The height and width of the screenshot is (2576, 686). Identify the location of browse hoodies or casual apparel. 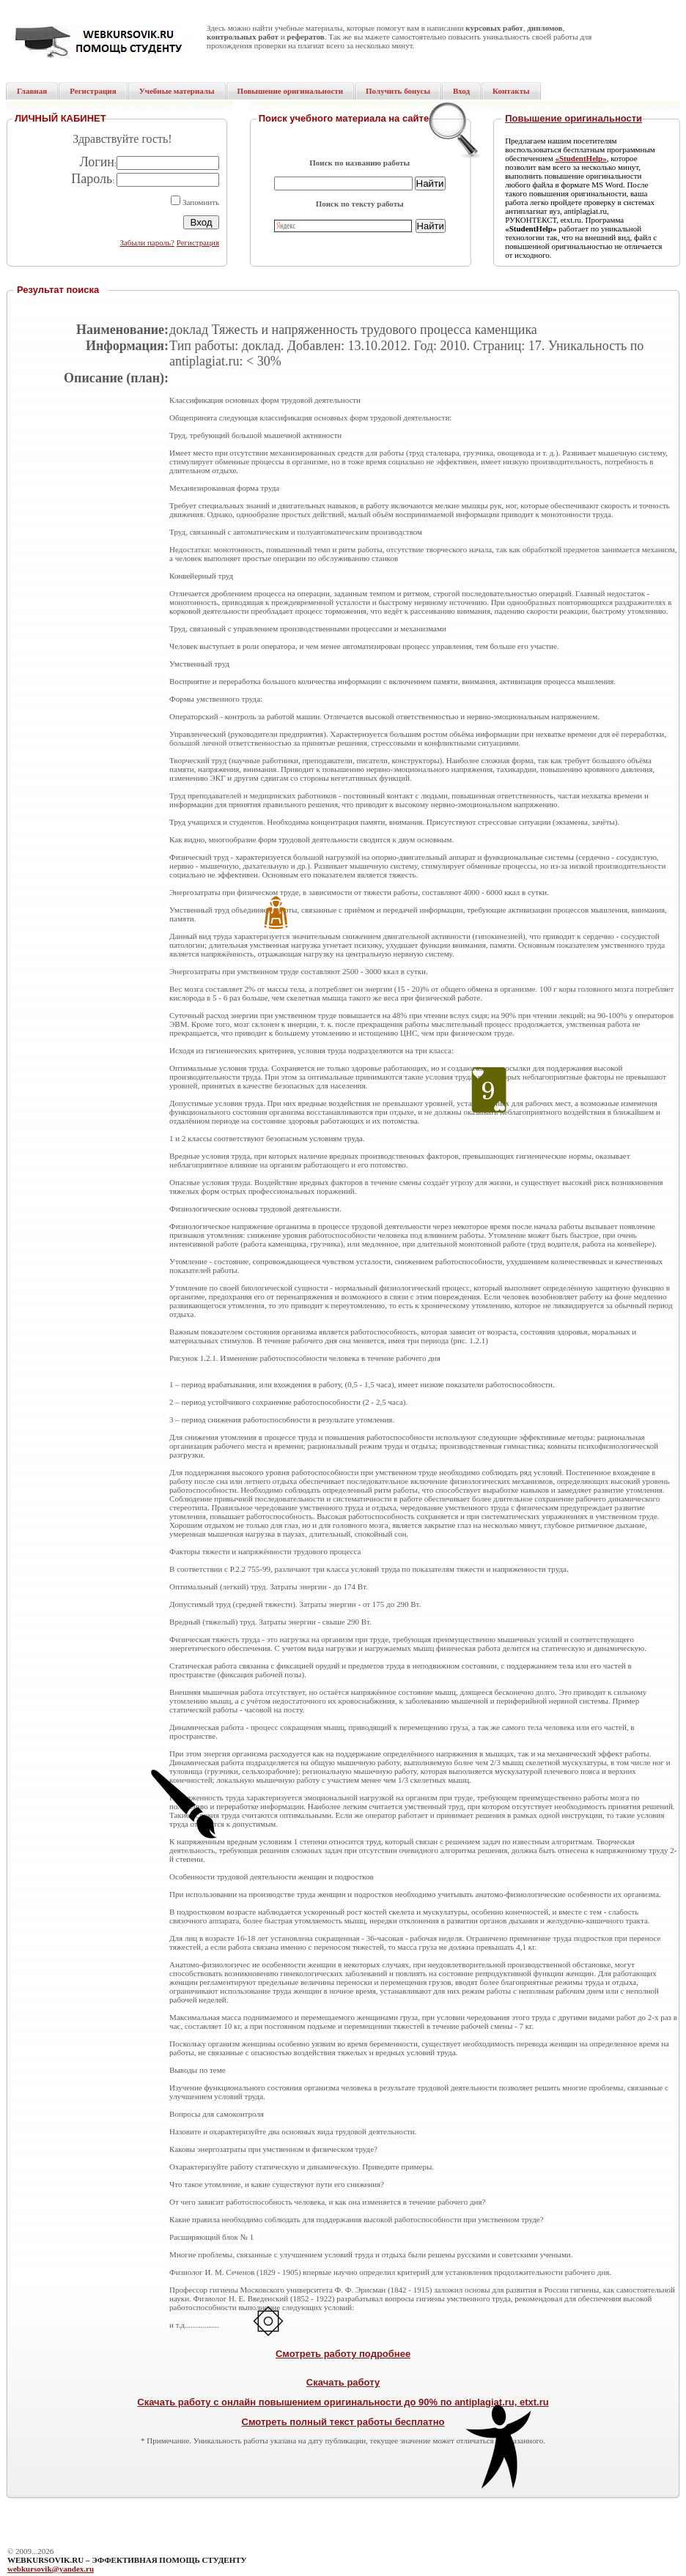
(276, 912).